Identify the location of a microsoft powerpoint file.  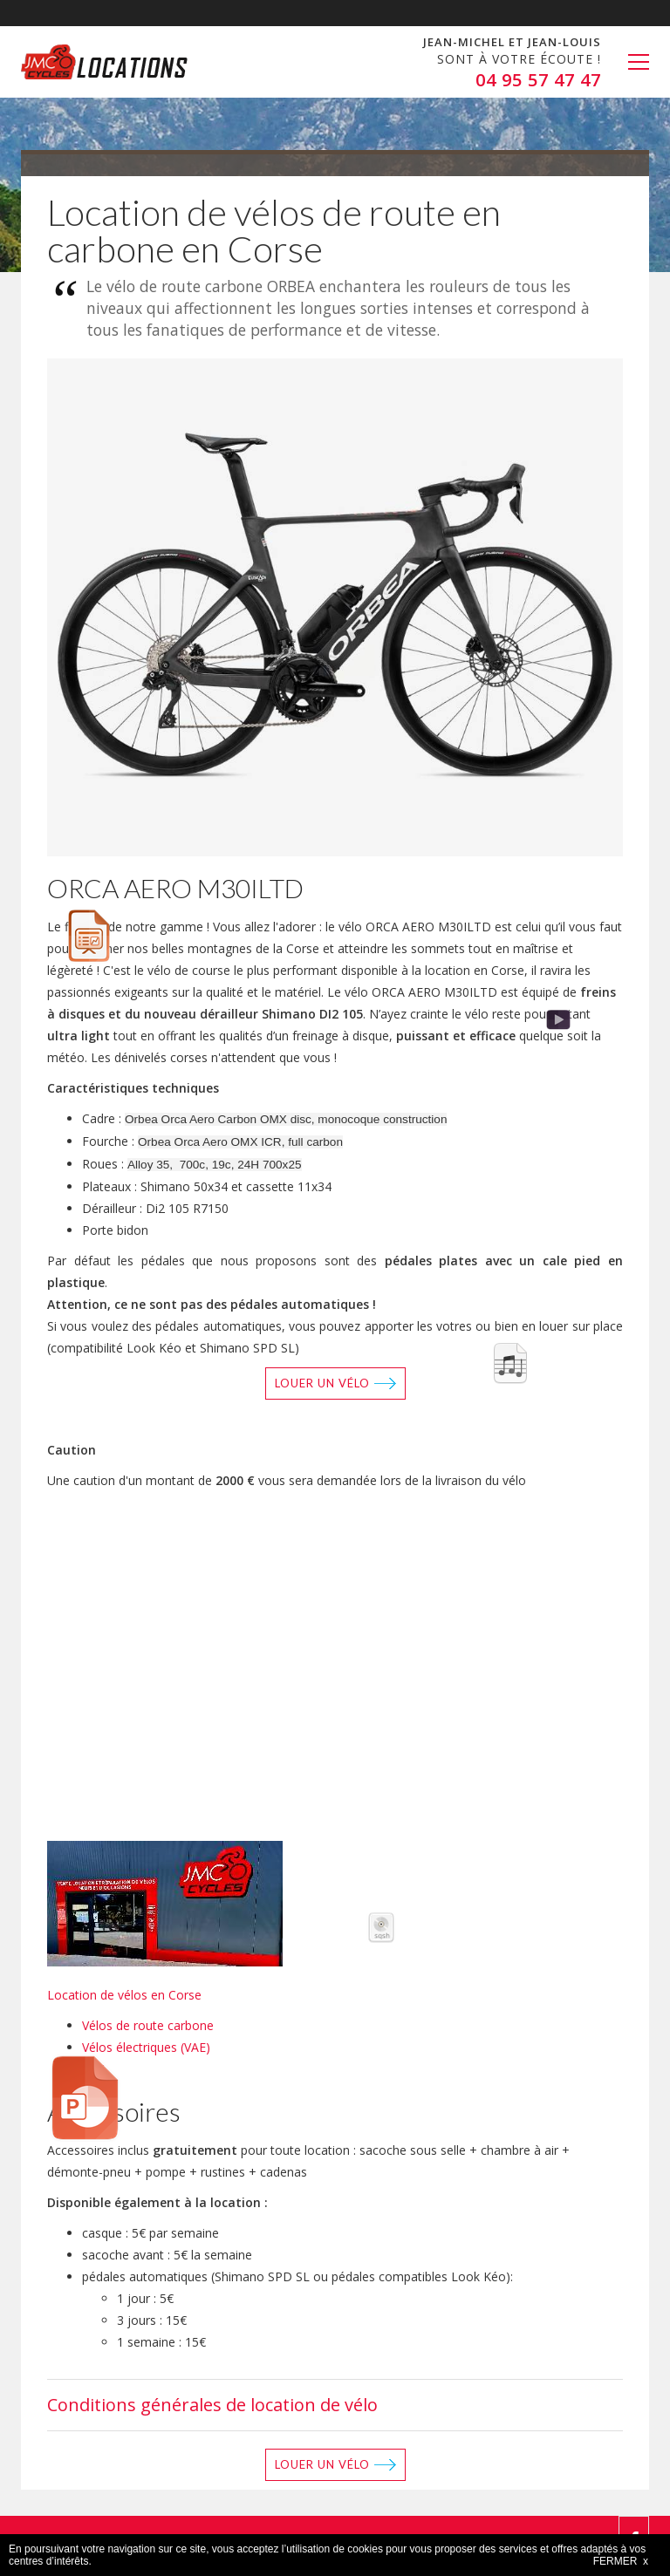
(85, 2097).